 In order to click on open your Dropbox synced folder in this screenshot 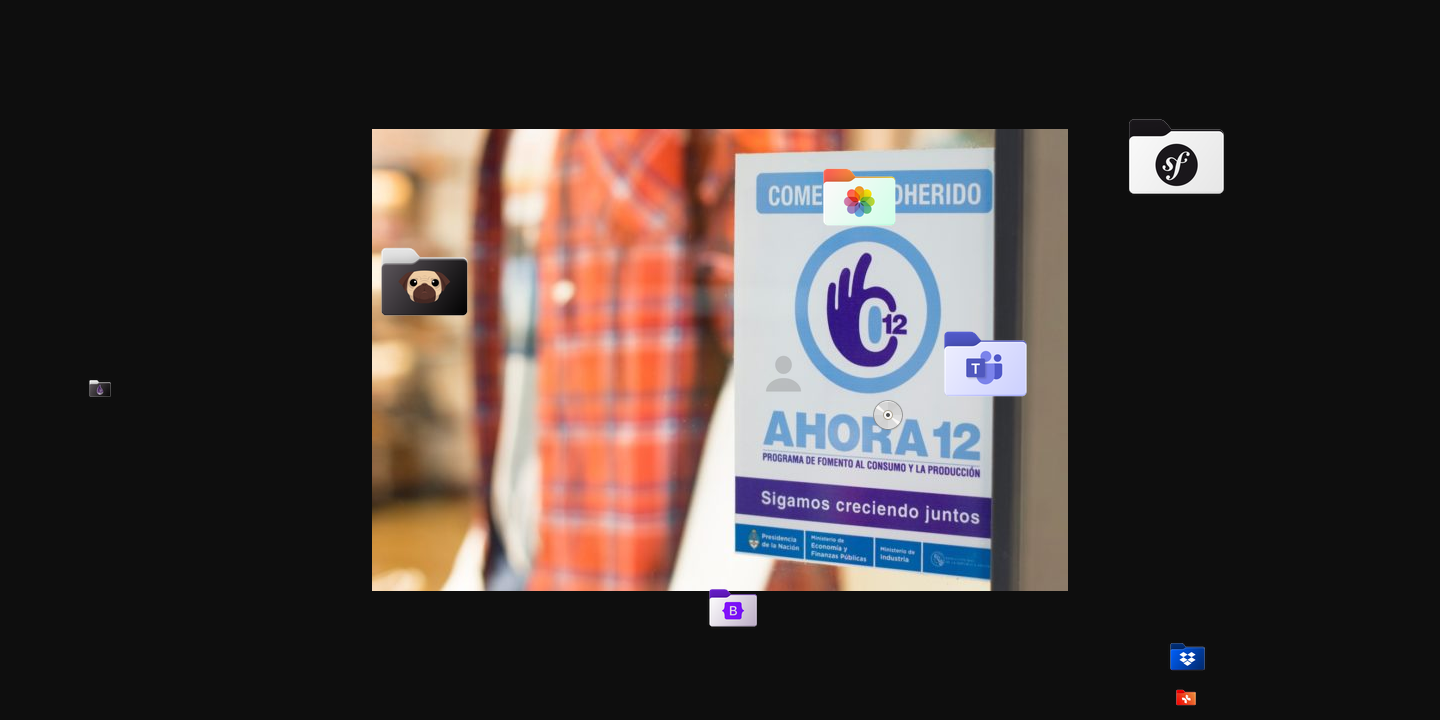, I will do `click(1187, 657)`.